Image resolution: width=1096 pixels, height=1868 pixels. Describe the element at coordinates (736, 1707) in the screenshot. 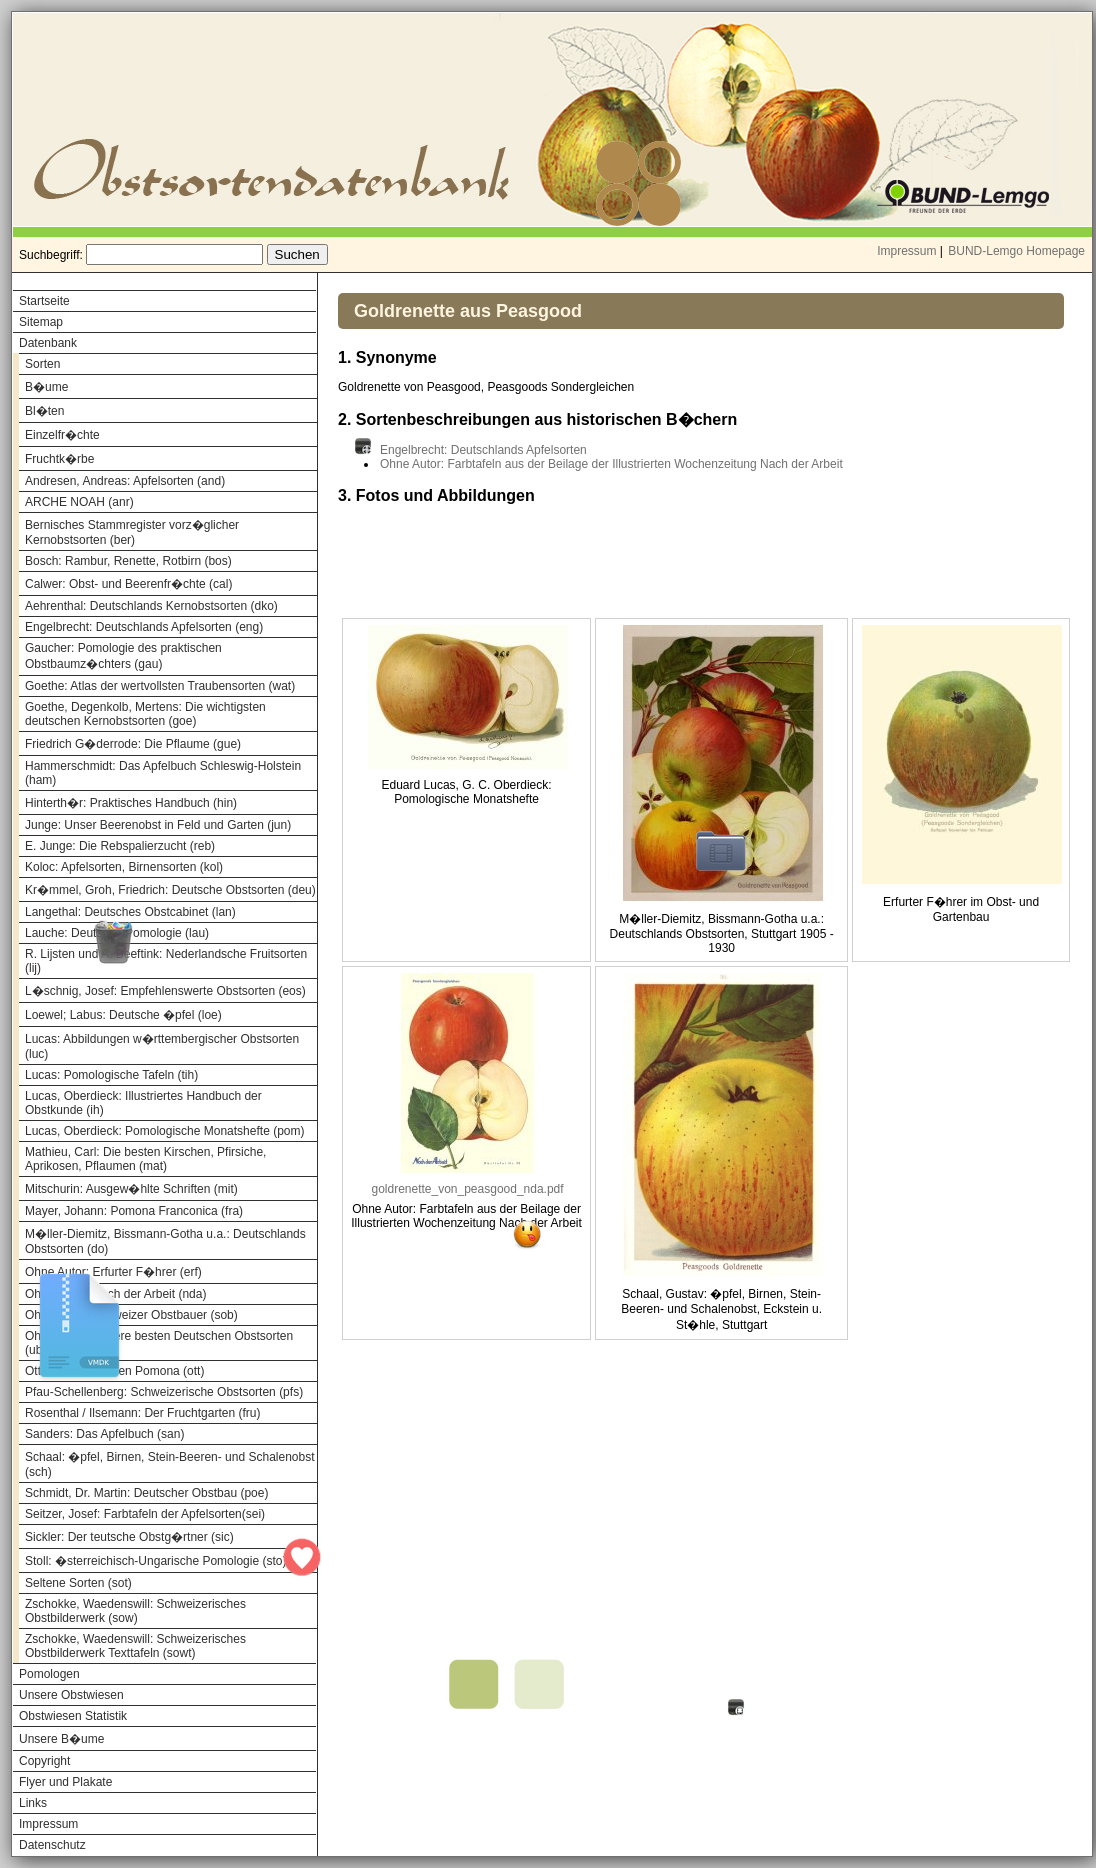

I see `configure iscsi storage server settings` at that location.